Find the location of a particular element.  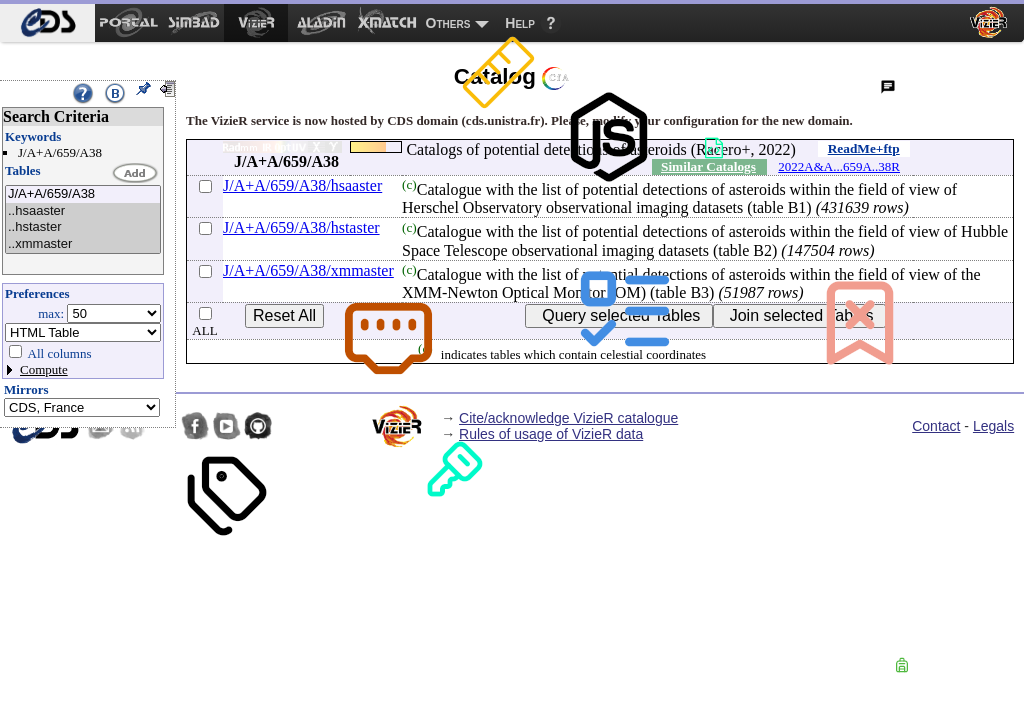

Node.js runtime or server-side JavaScript indicator is located at coordinates (609, 137).